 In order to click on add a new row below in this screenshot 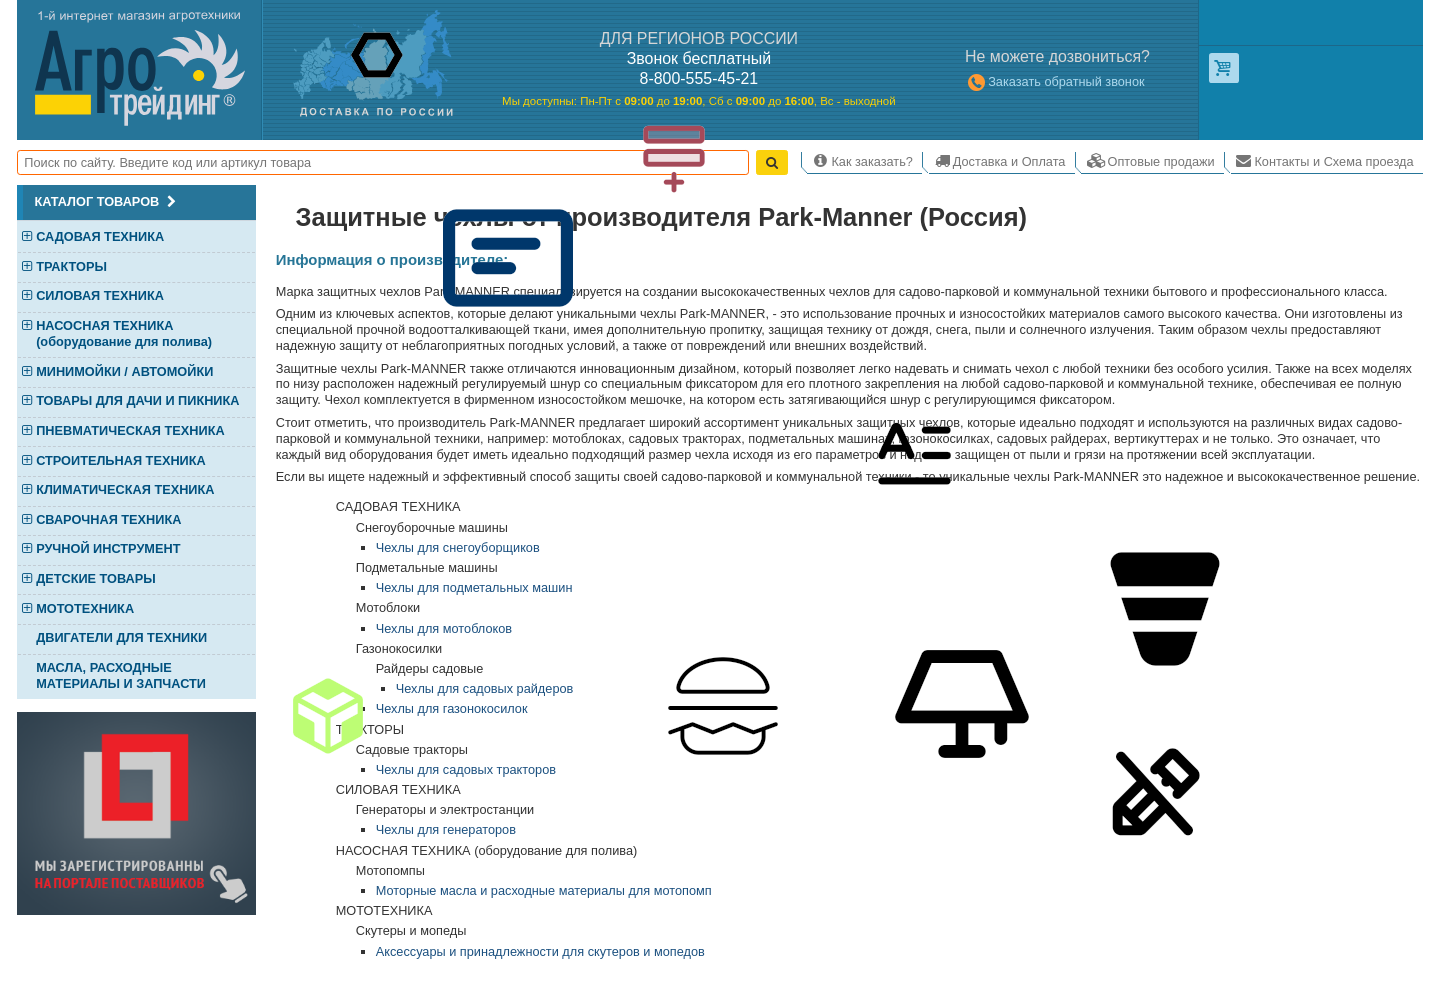, I will do `click(674, 154)`.